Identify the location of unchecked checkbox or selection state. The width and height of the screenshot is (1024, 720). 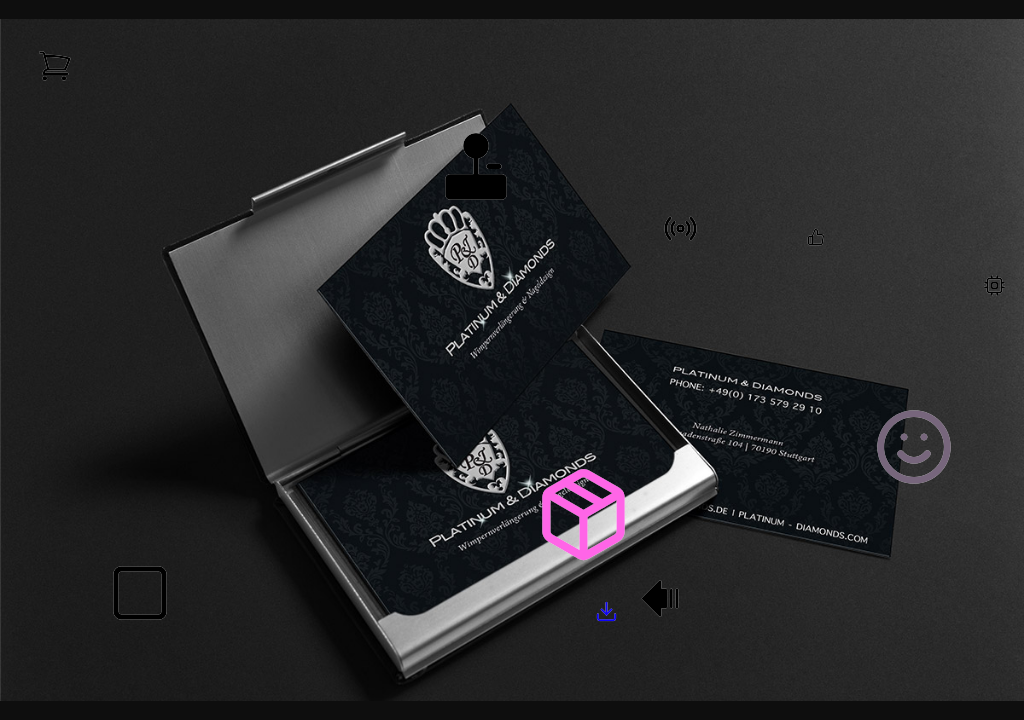
(140, 593).